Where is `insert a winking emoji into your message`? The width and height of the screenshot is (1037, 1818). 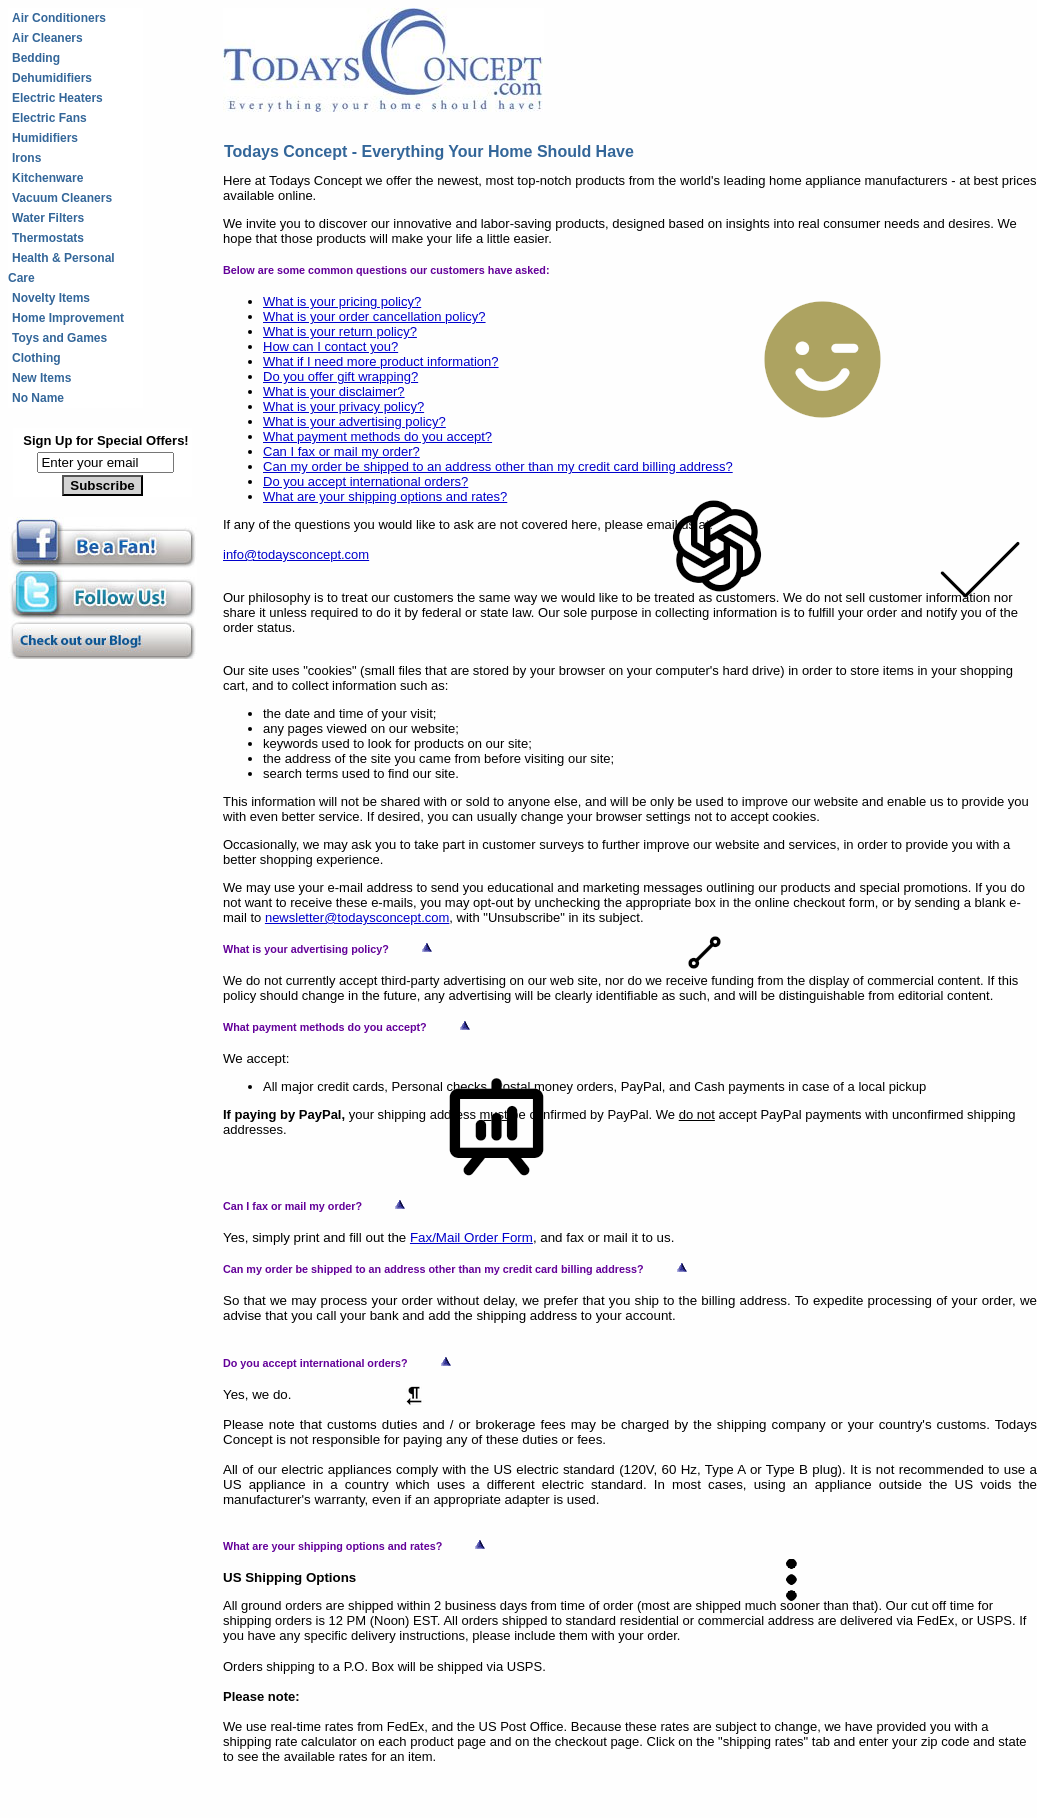 insert a winking emoji into your message is located at coordinates (822, 359).